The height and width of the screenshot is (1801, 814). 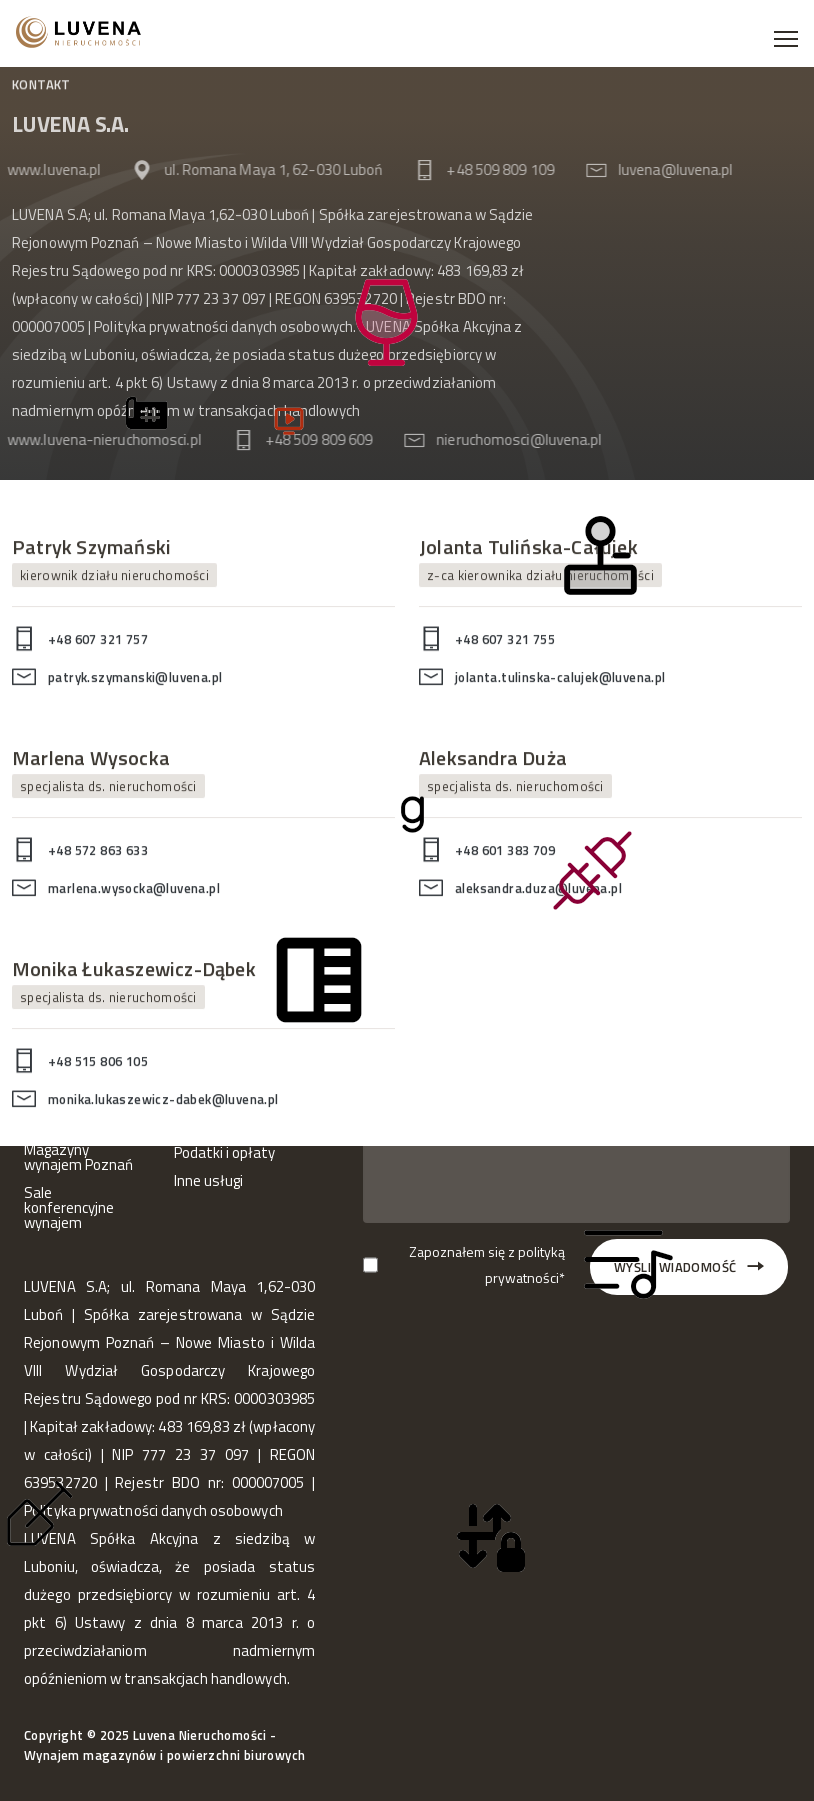 What do you see at coordinates (38, 1514) in the screenshot?
I see `access gardening or landscaping tools` at bounding box center [38, 1514].